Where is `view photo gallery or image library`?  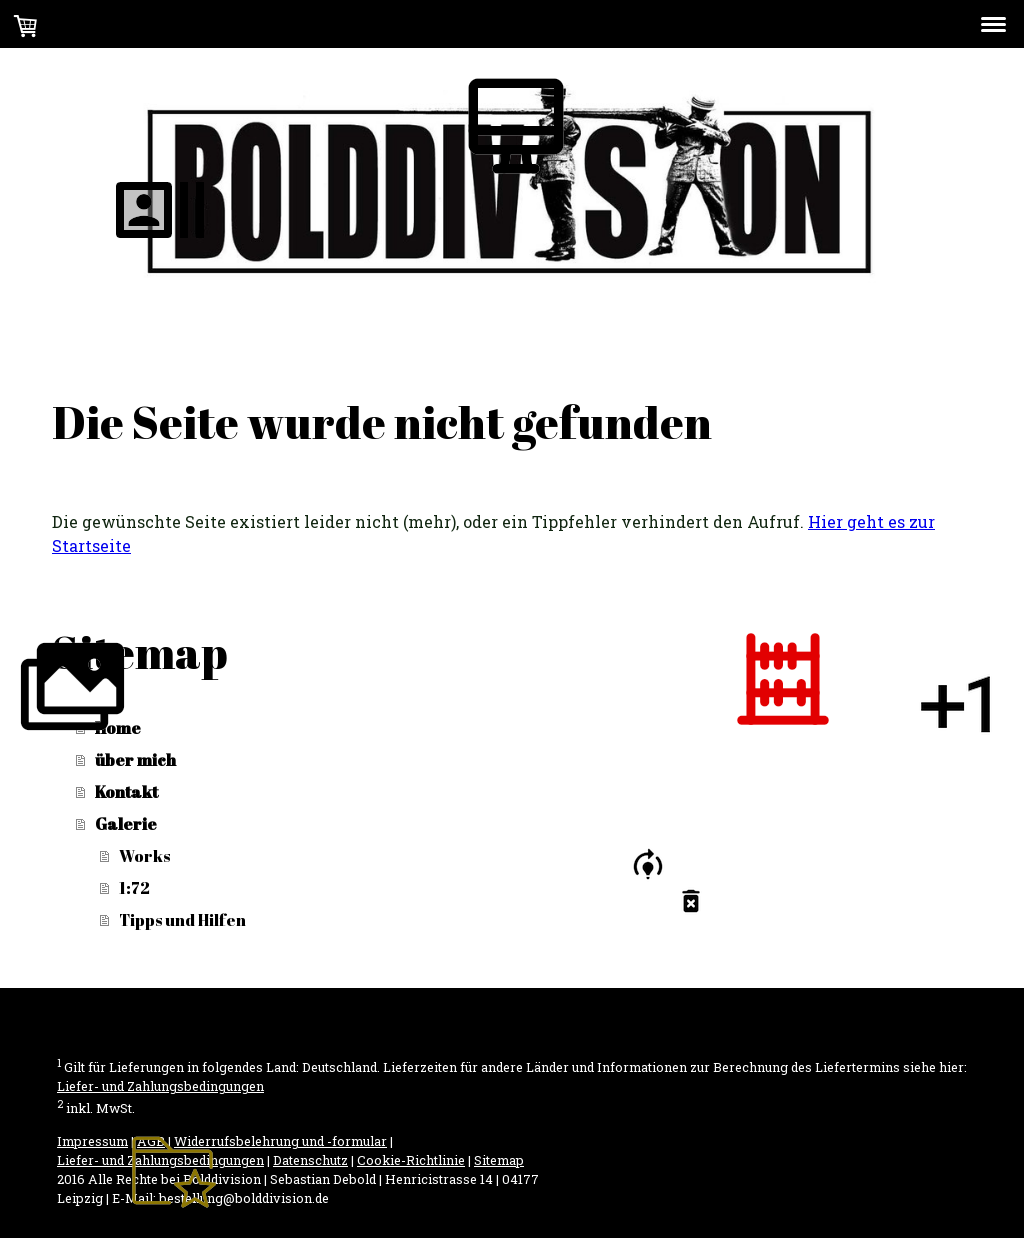 view photo gallery or image library is located at coordinates (72, 686).